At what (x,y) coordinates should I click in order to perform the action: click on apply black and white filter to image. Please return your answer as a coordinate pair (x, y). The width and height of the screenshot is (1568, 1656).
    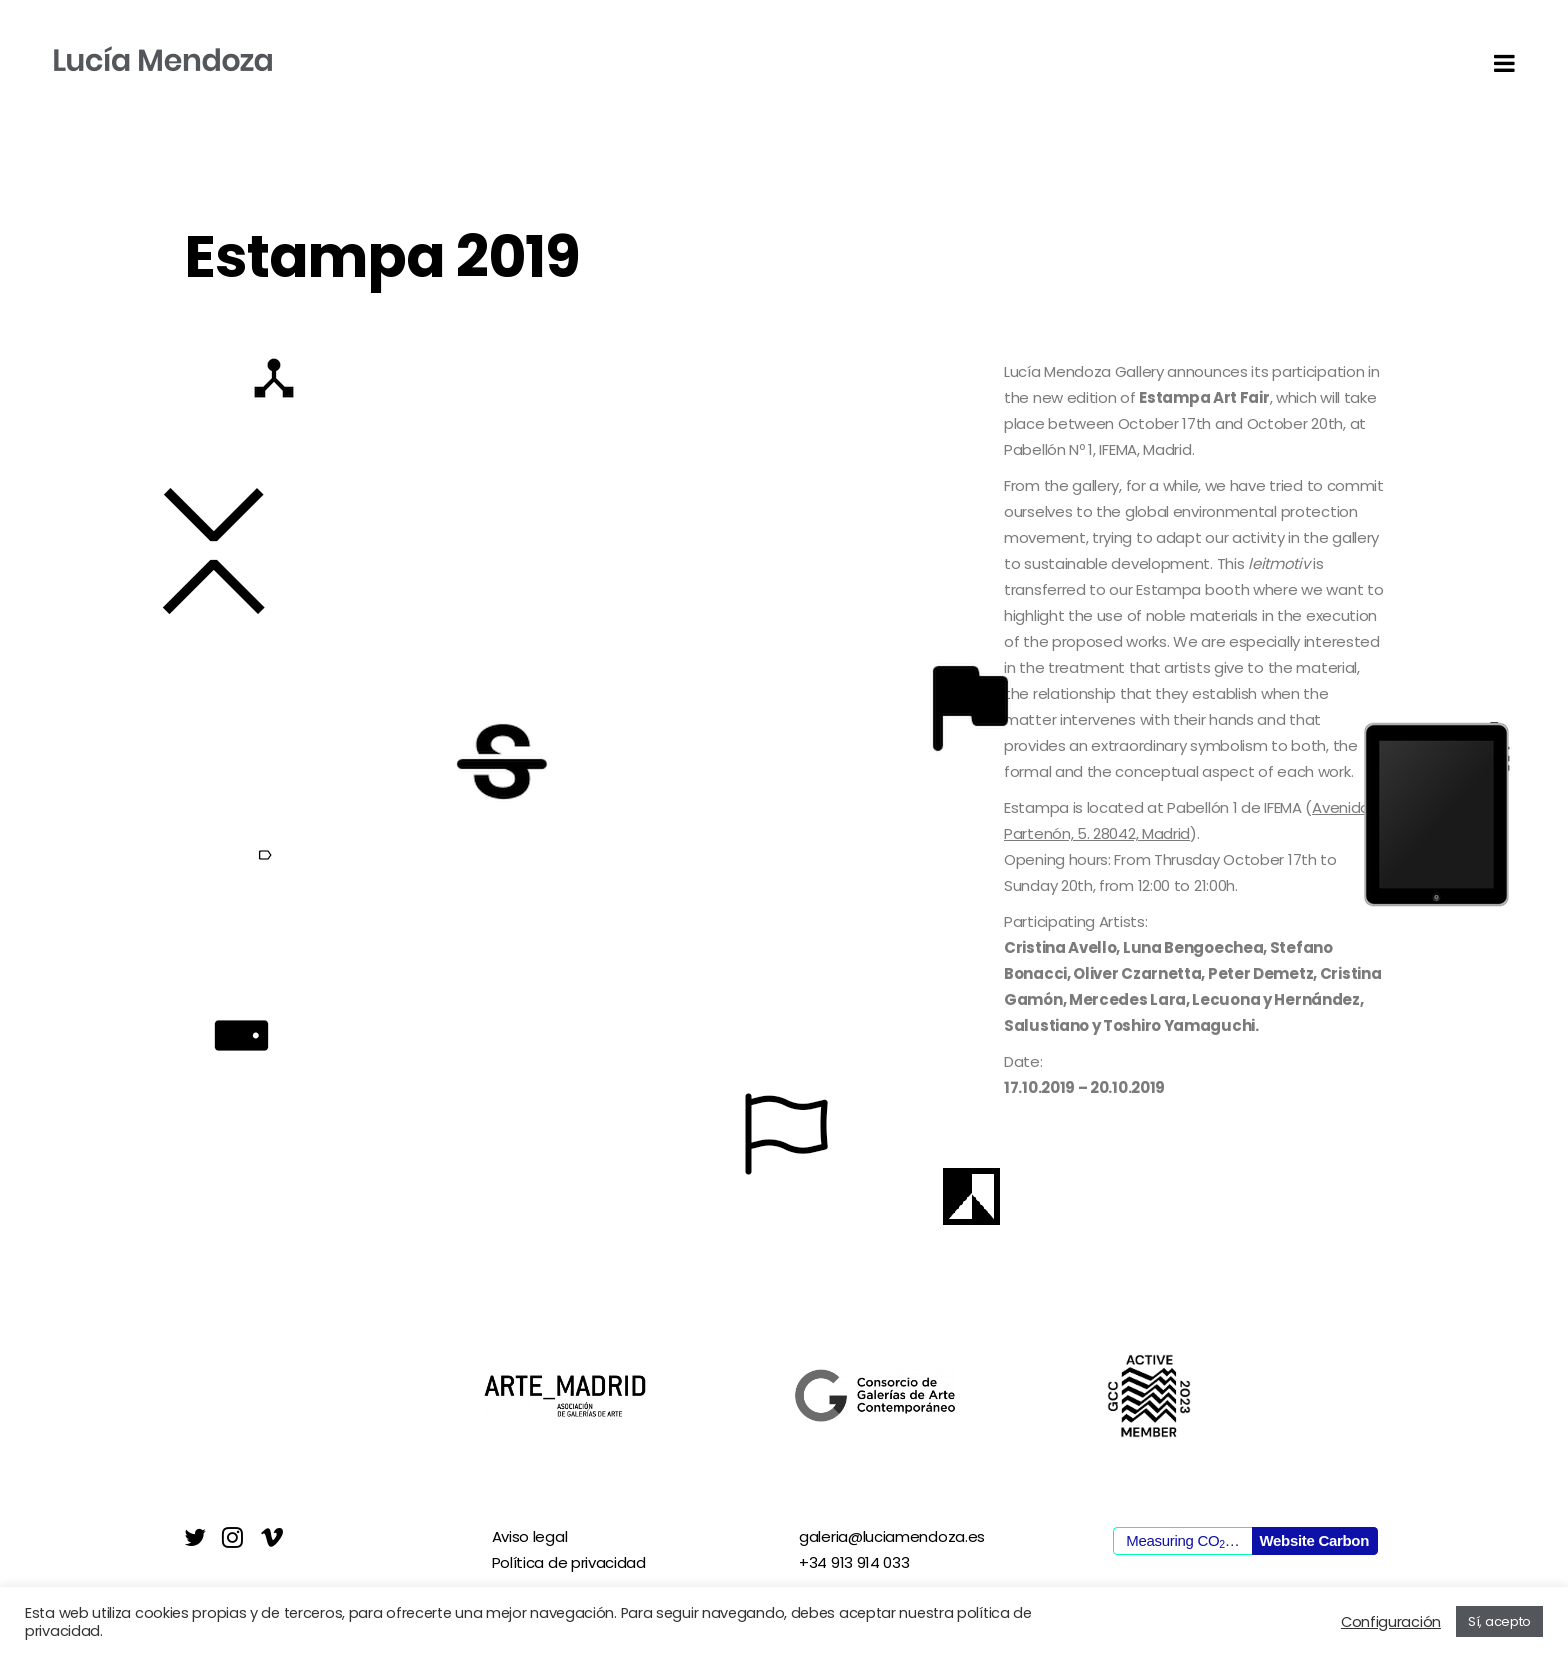
    Looking at the image, I should click on (971, 1196).